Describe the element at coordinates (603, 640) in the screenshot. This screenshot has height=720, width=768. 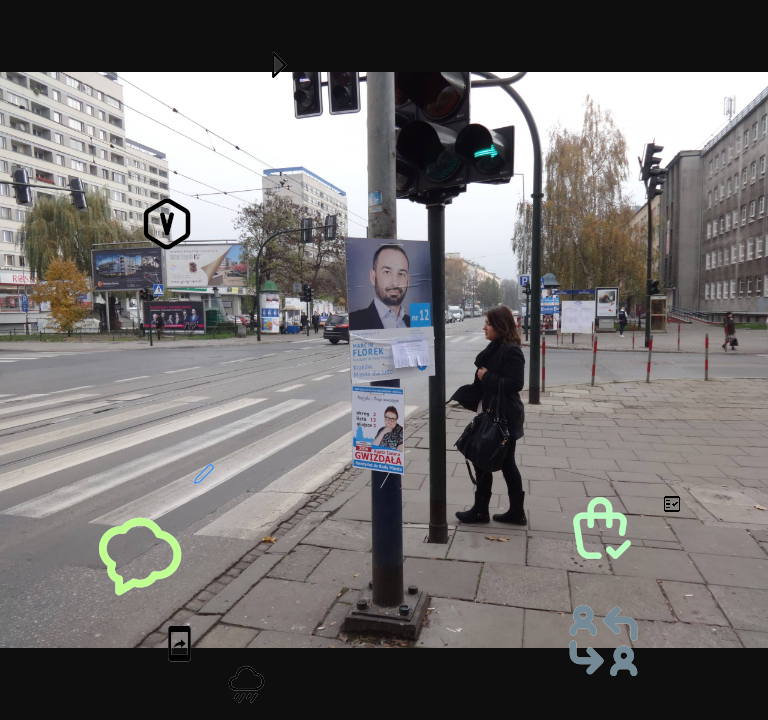
I see `replace or swap a user account` at that location.